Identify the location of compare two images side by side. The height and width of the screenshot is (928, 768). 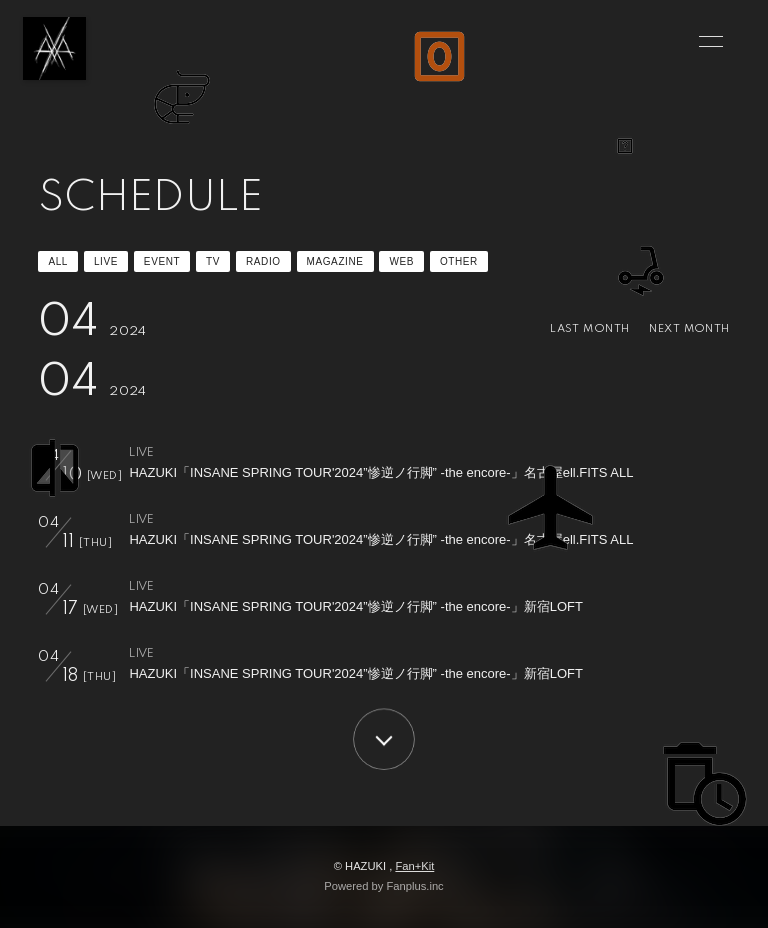
(55, 468).